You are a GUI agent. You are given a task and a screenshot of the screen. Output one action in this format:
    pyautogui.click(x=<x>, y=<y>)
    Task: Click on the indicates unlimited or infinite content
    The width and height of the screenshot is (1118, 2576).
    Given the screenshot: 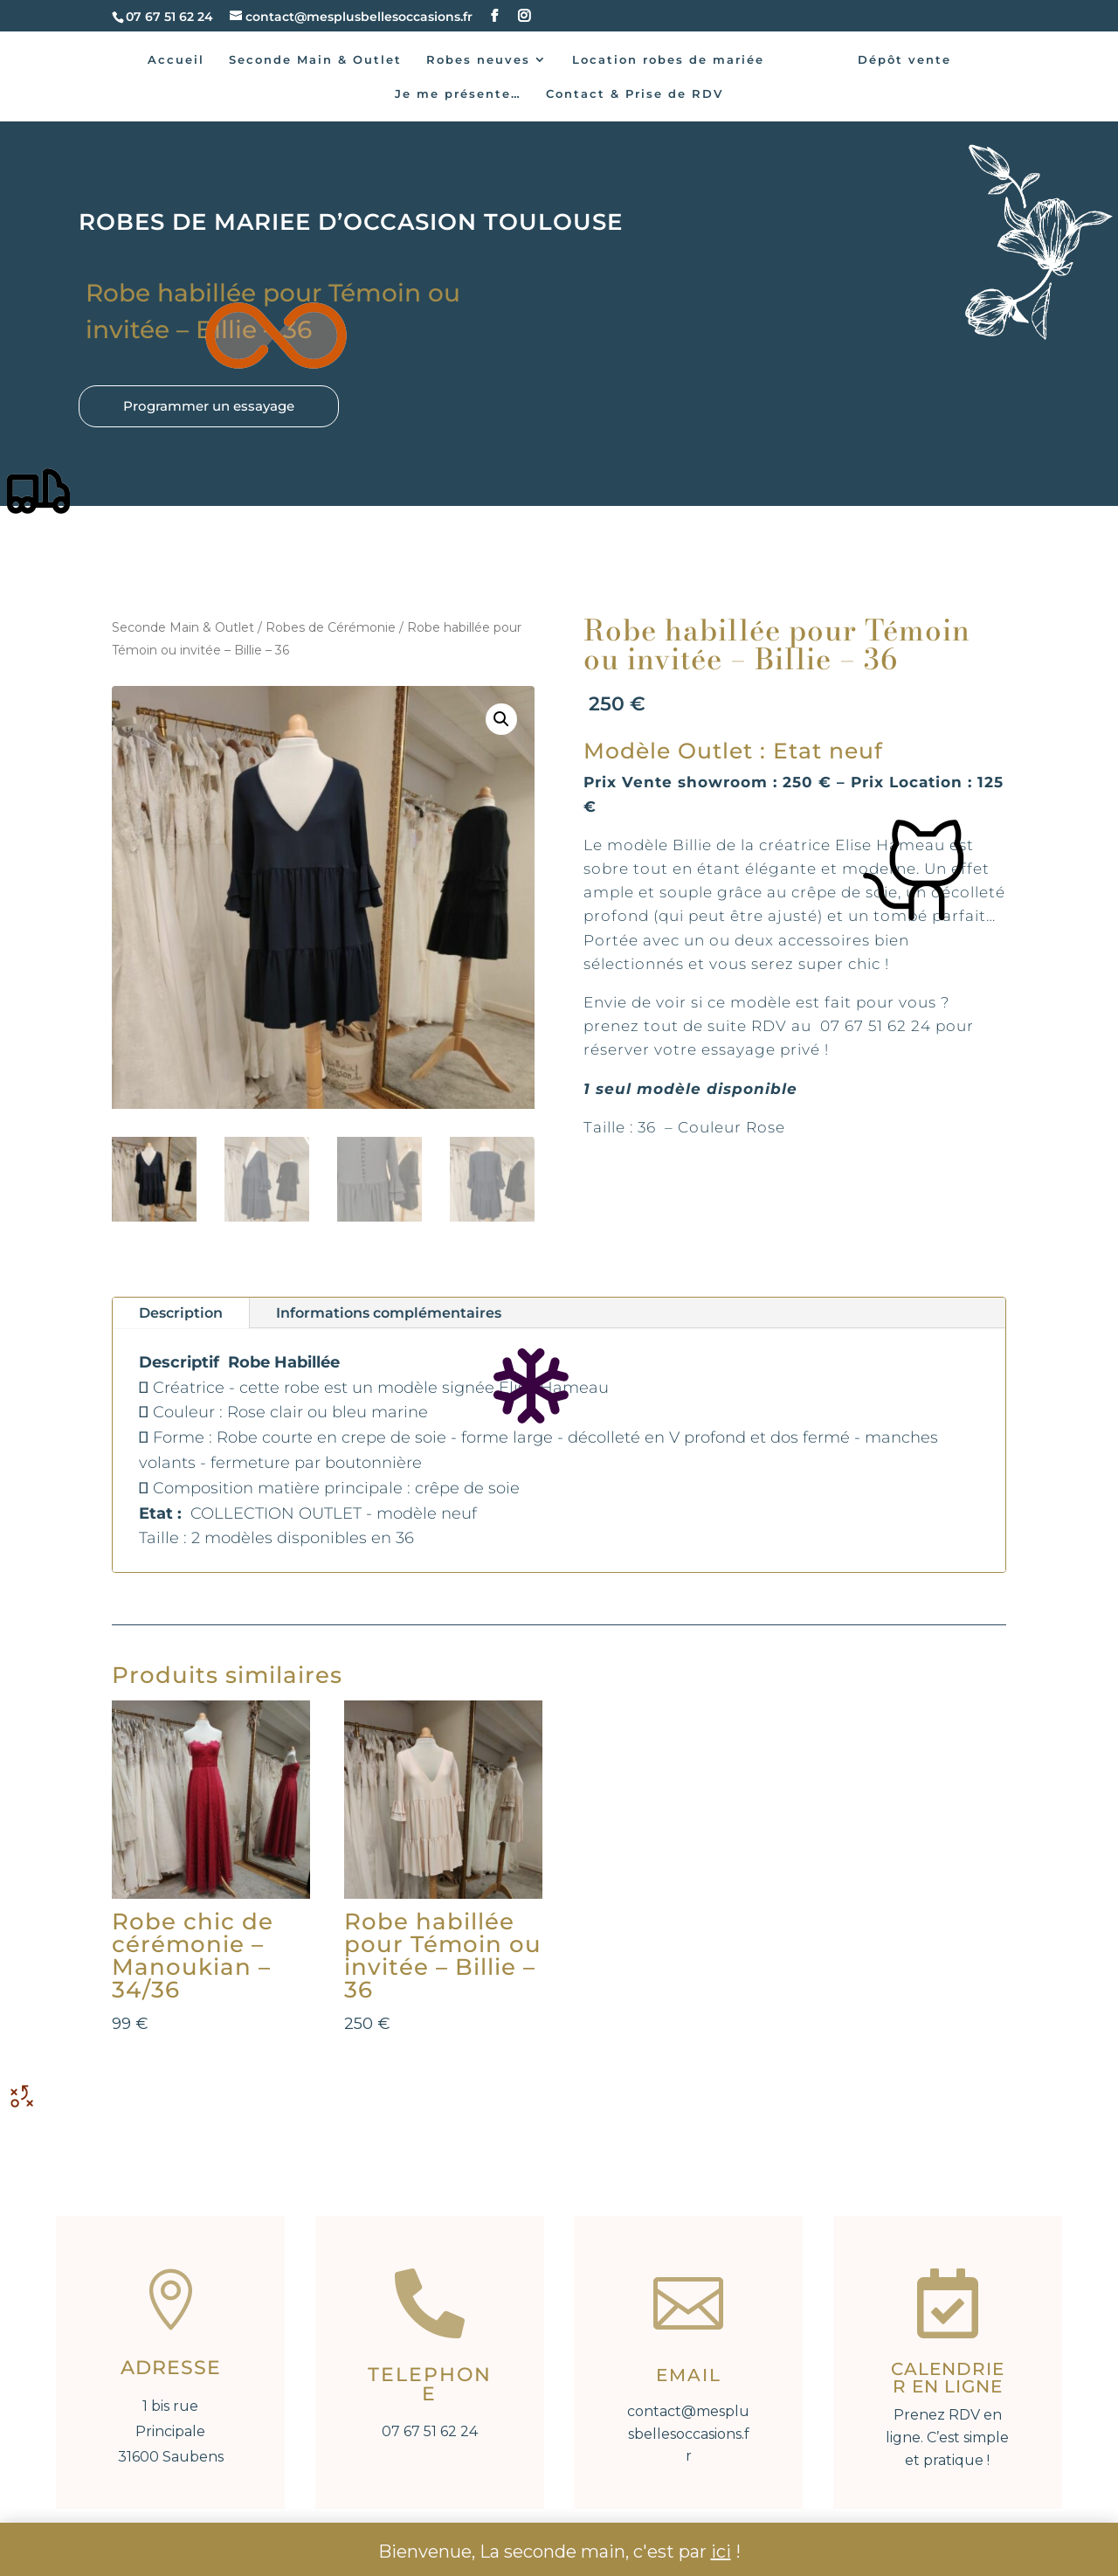 What is the action you would take?
    pyautogui.click(x=276, y=336)
    